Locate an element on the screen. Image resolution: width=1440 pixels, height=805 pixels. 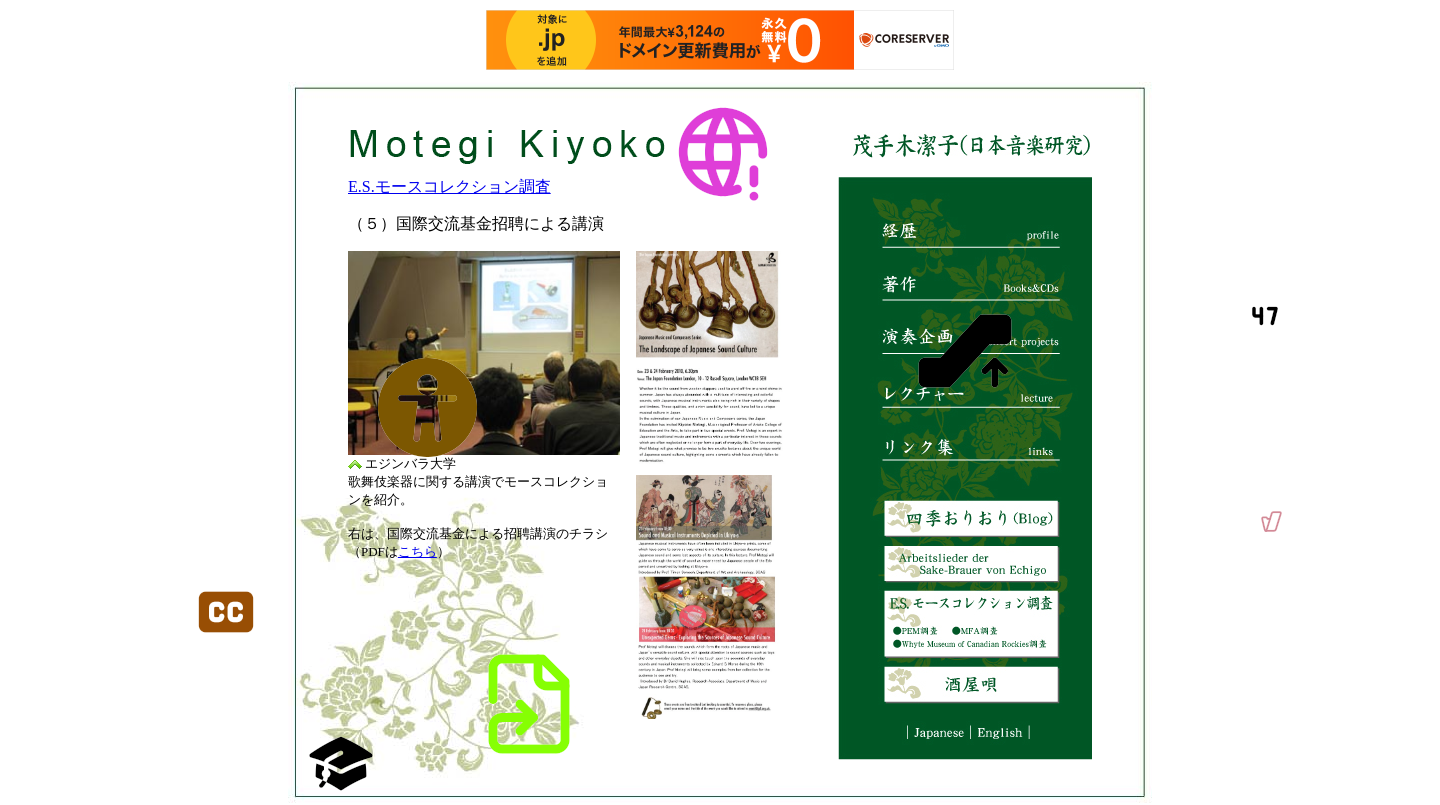
access accessibility settings is located at coordinates (427, 407).